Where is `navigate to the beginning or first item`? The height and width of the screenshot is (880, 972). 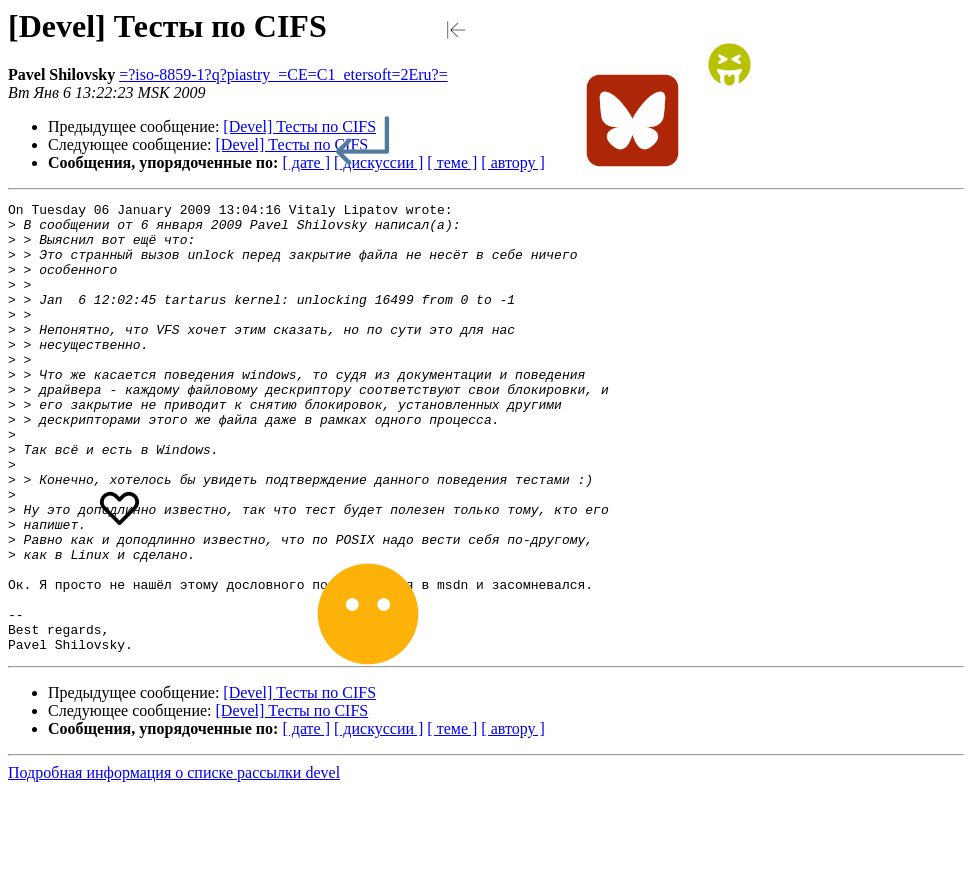 navigate to the beginning or first item is located at coordinates (456, 30).